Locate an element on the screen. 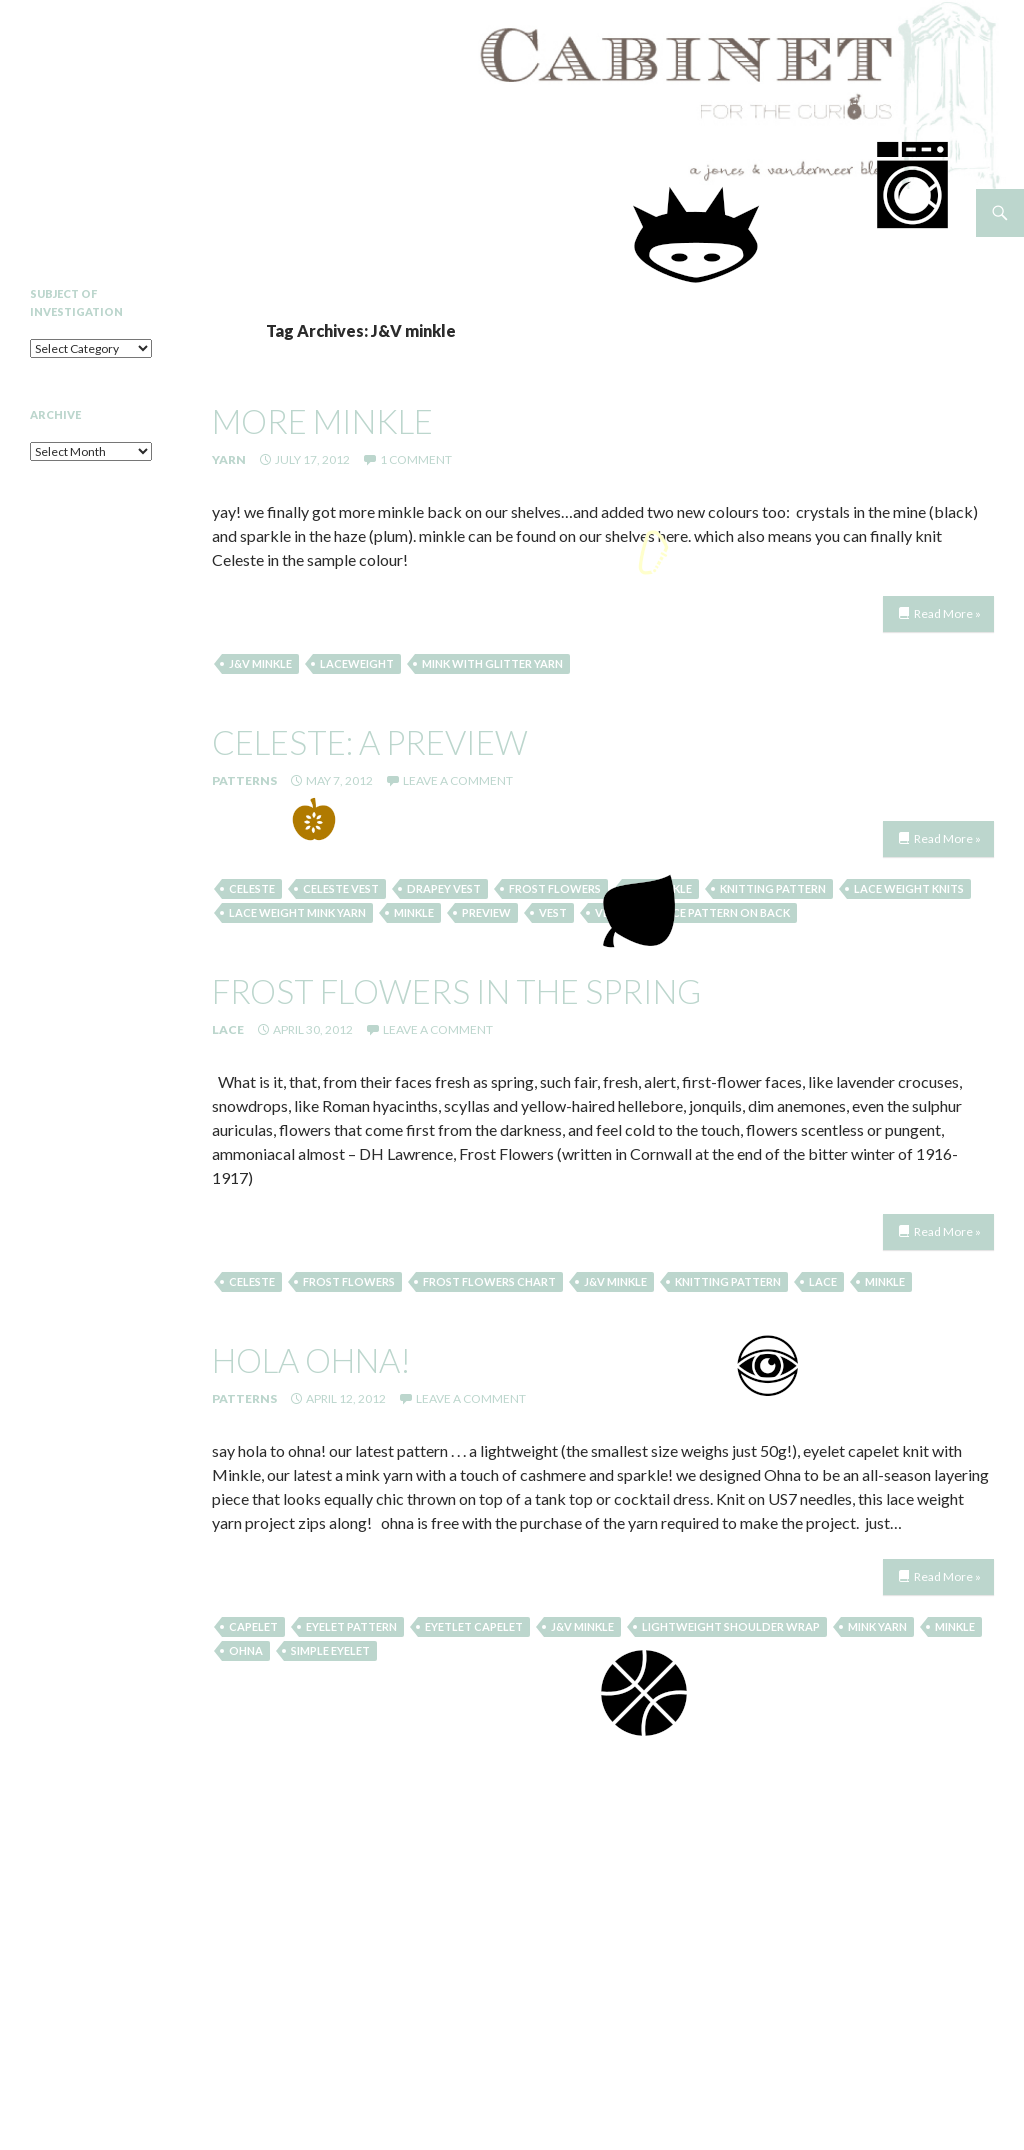 This screenshot has height=2150, width=1024. toggle password visibility off is located at coordinates (767, 1365).